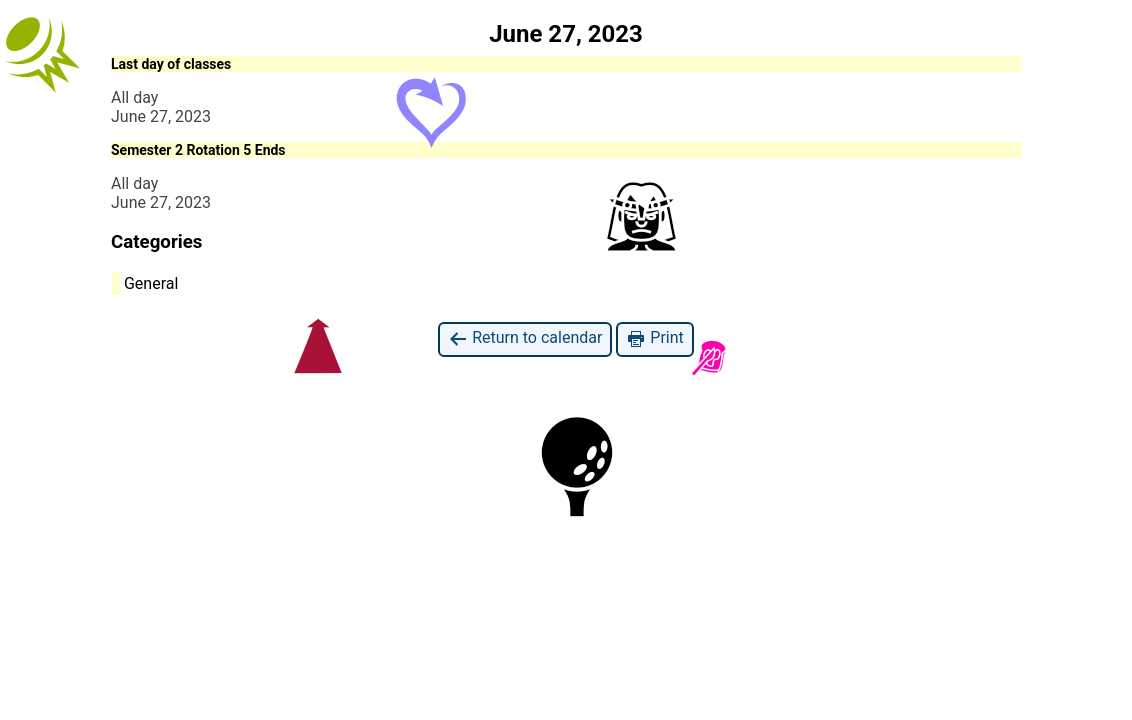 This screenshot has height=720, width=1132. What do you see at coordinates (577, 466) in the screenshot?
I see `access golf game or mini-golf feature` at bounding box center [577, 466].